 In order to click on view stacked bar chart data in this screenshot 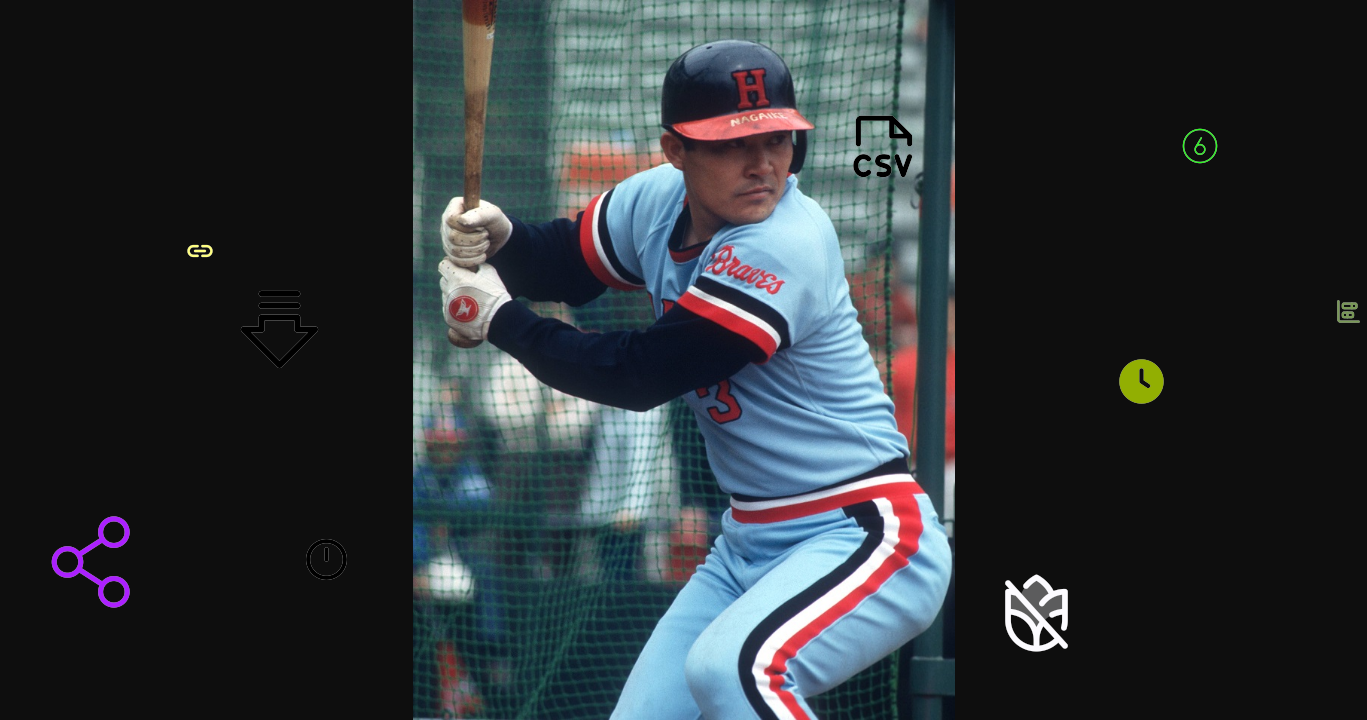, I will do `click(1348, 311)`.